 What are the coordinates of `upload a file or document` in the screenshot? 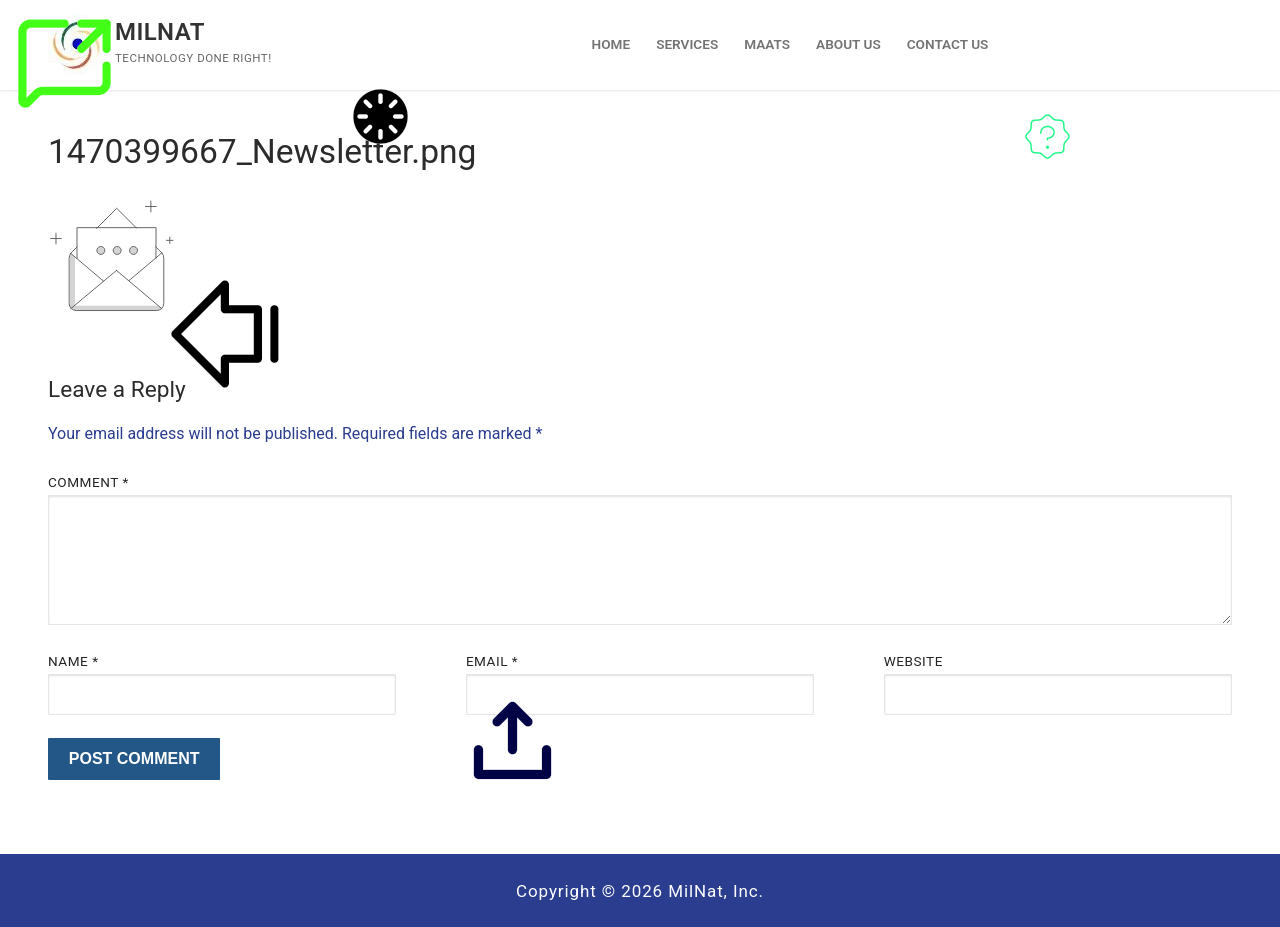 It's located at (512, 743).